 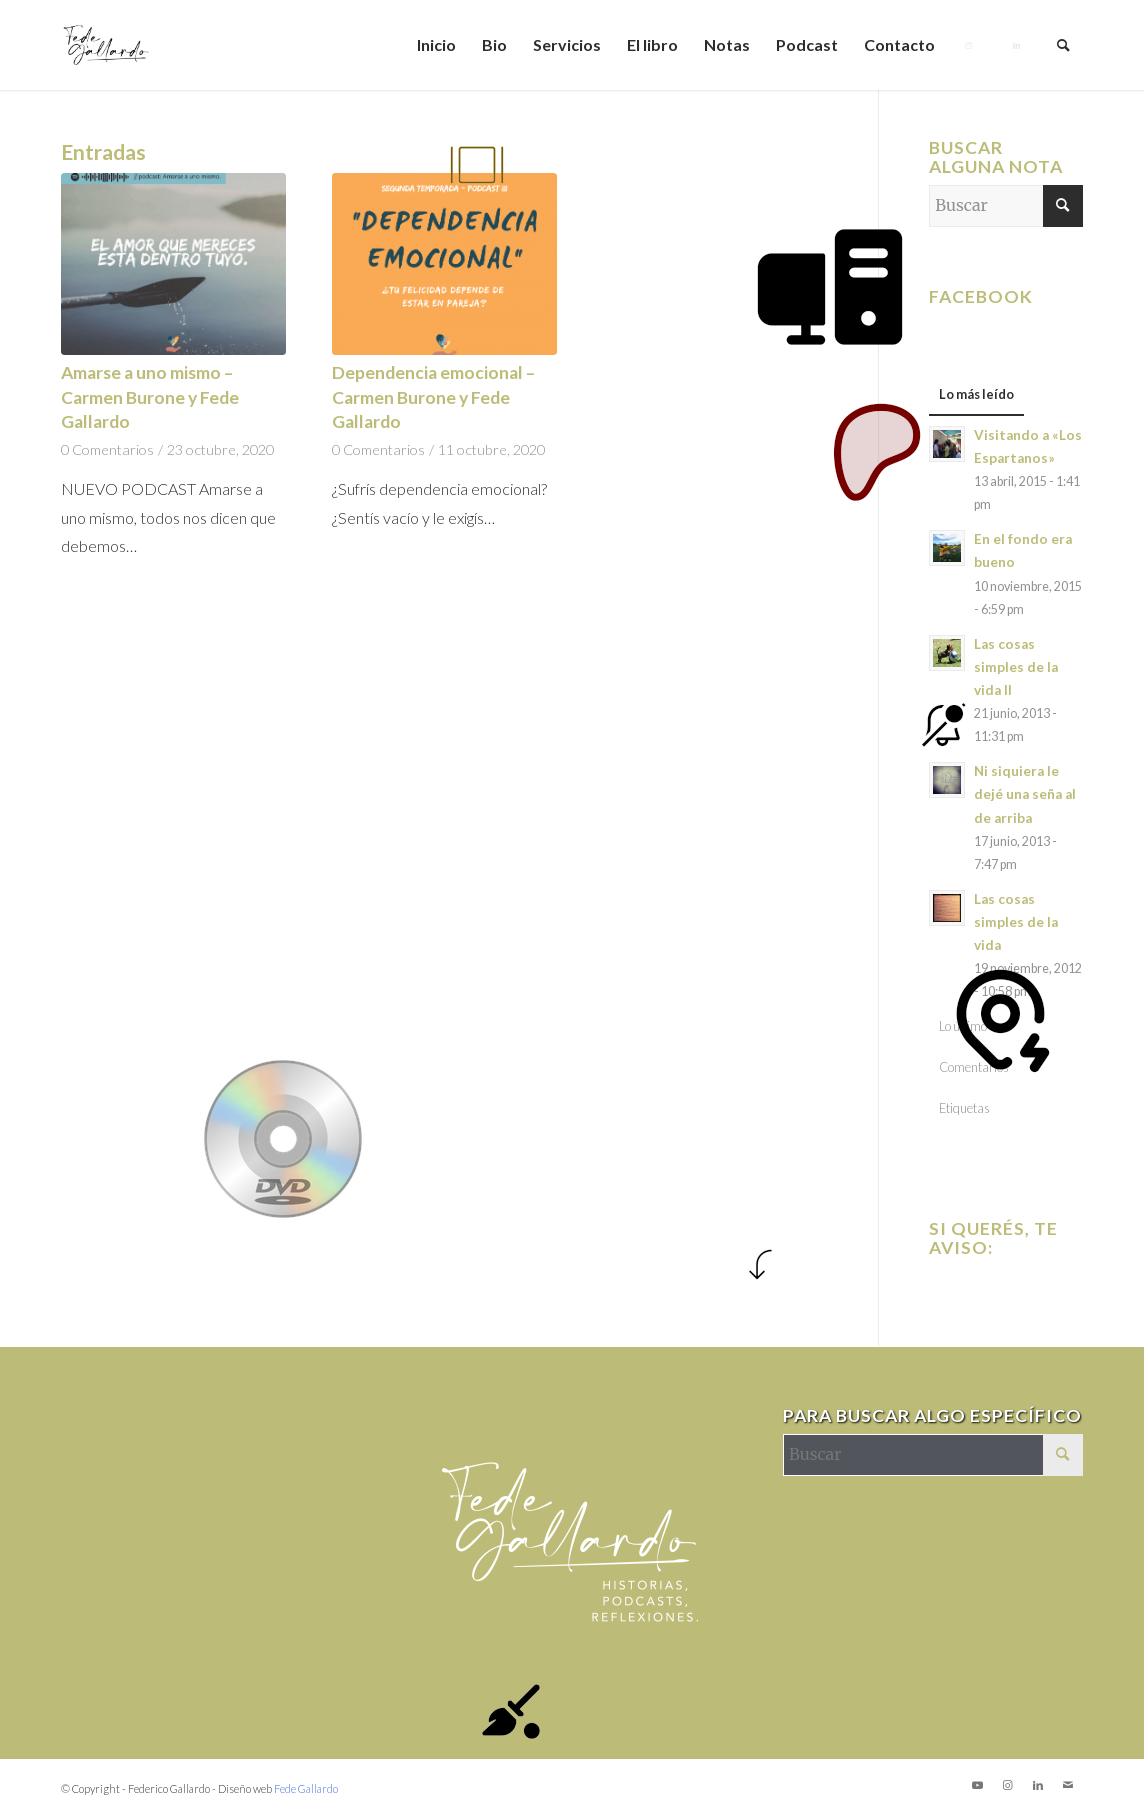 What do you see at coordinates (830, 287) in the screenshot?
I see `access desktop computer settings` at bounding box center [830, 287].